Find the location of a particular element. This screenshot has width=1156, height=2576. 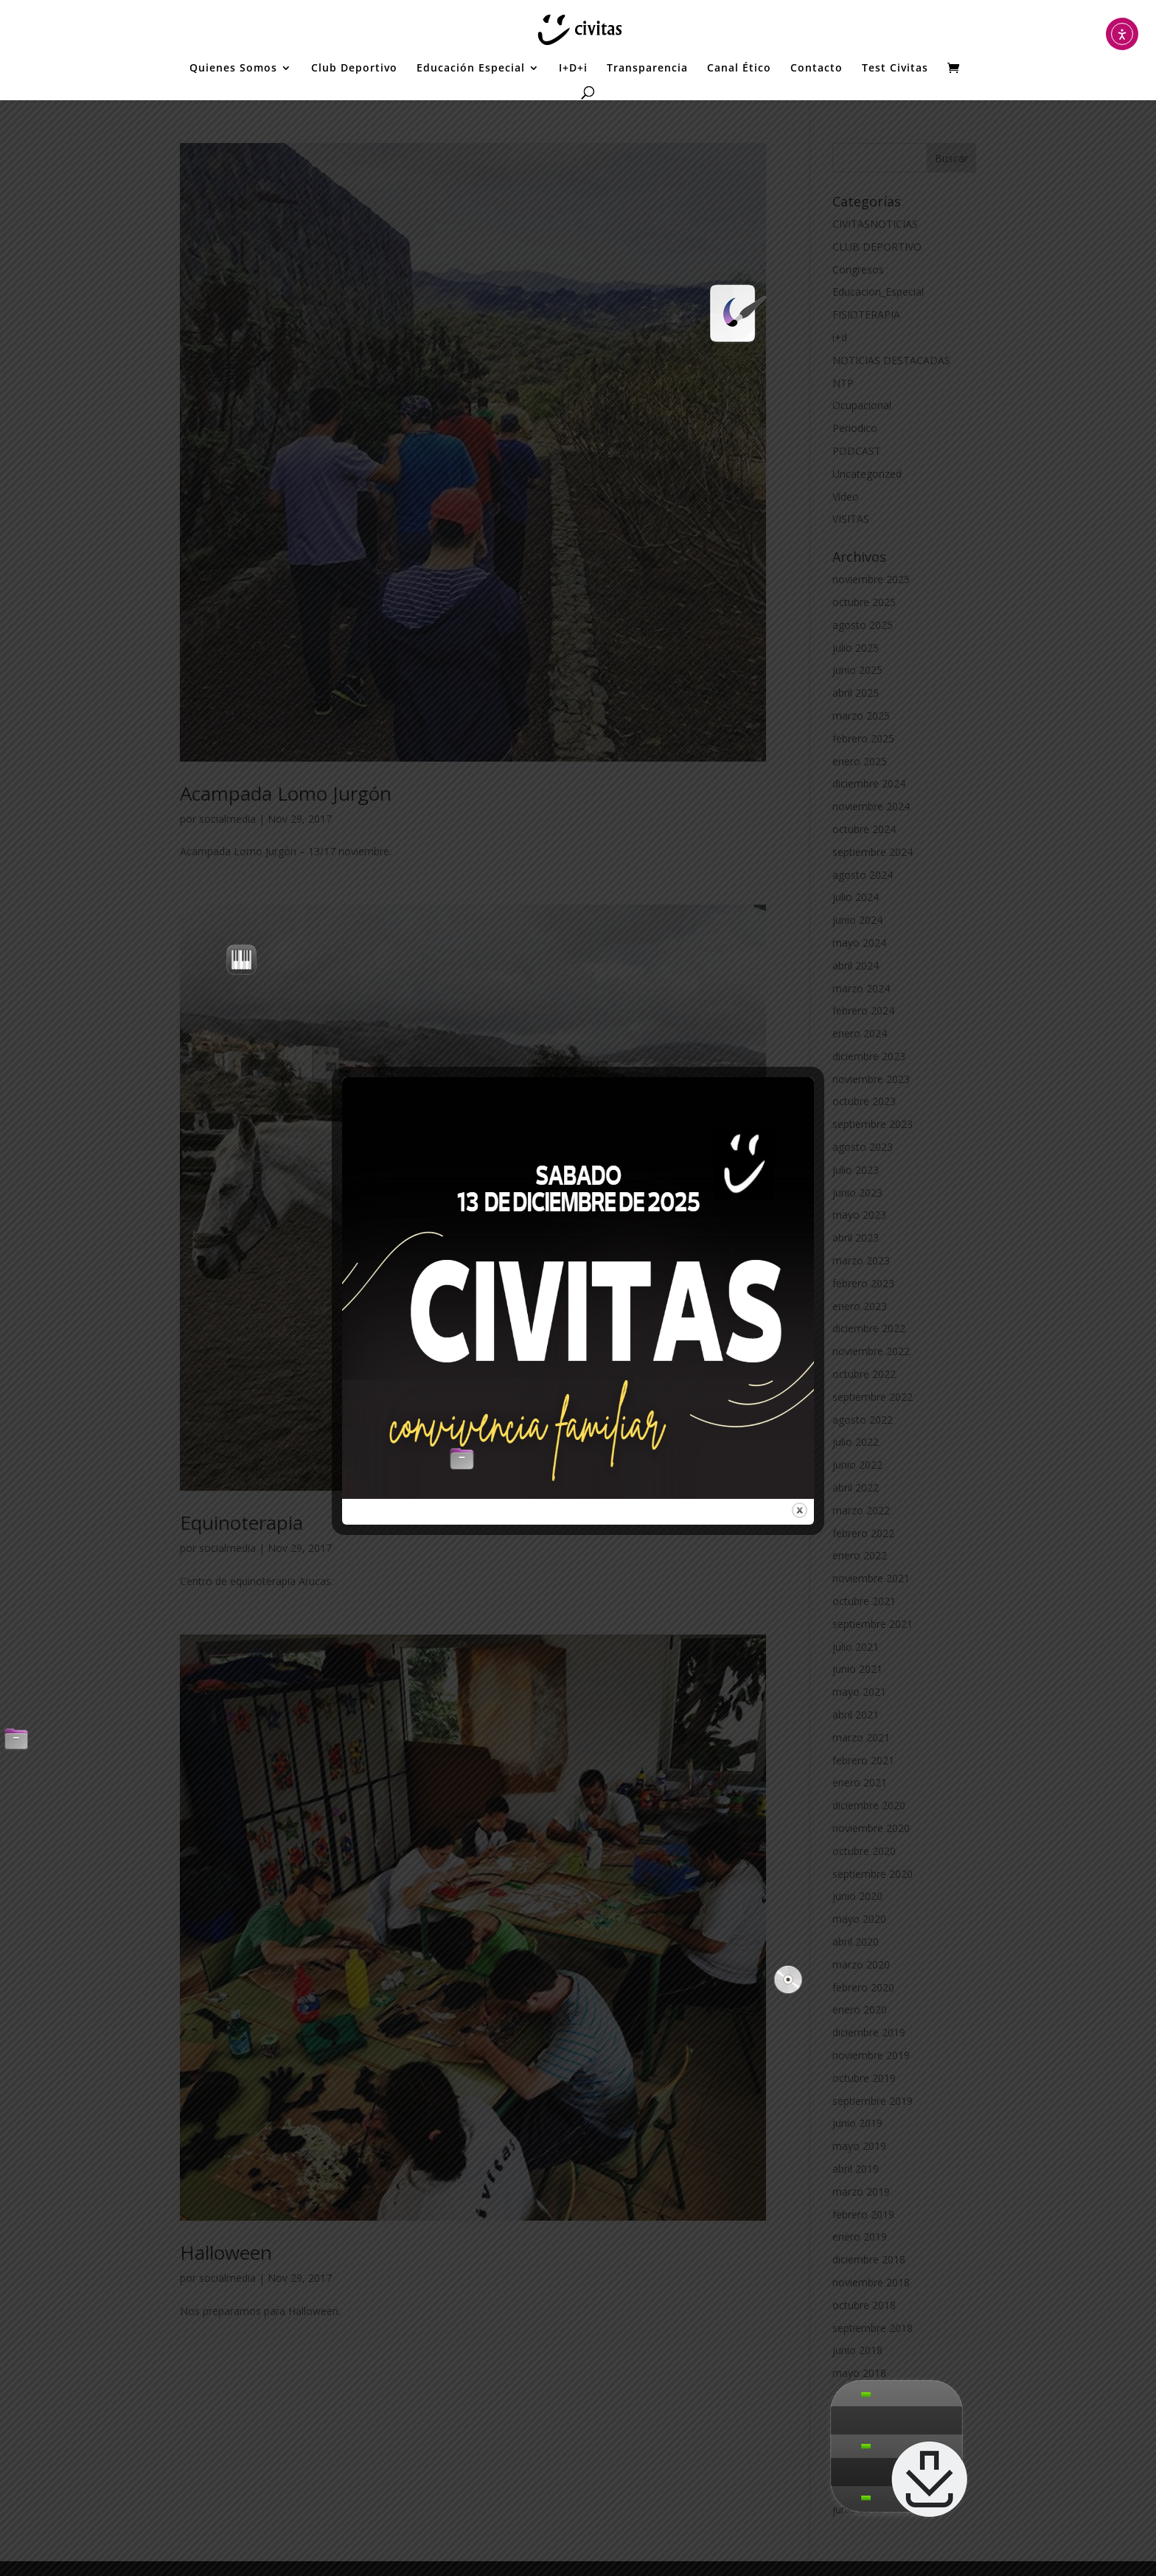

open virtual midi piano keyboard app is located at coordinates (241, 959).